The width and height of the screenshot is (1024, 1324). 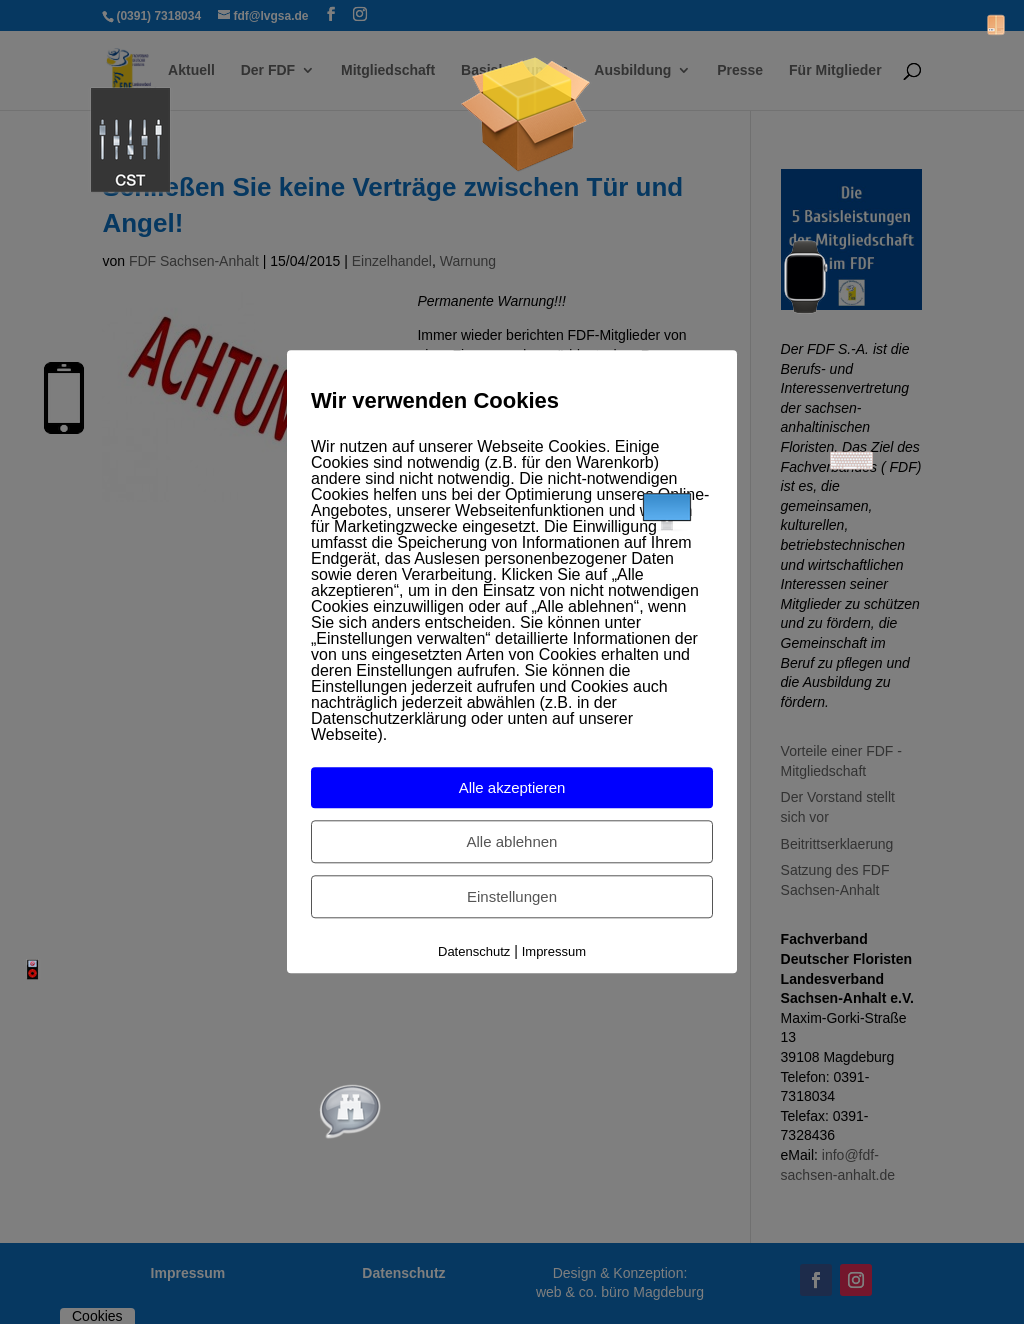 What do you see at coordinates (32, 969) in the screenshot?
I see `iPod device not recognized or unavailable` at bounding box center [32, 969].